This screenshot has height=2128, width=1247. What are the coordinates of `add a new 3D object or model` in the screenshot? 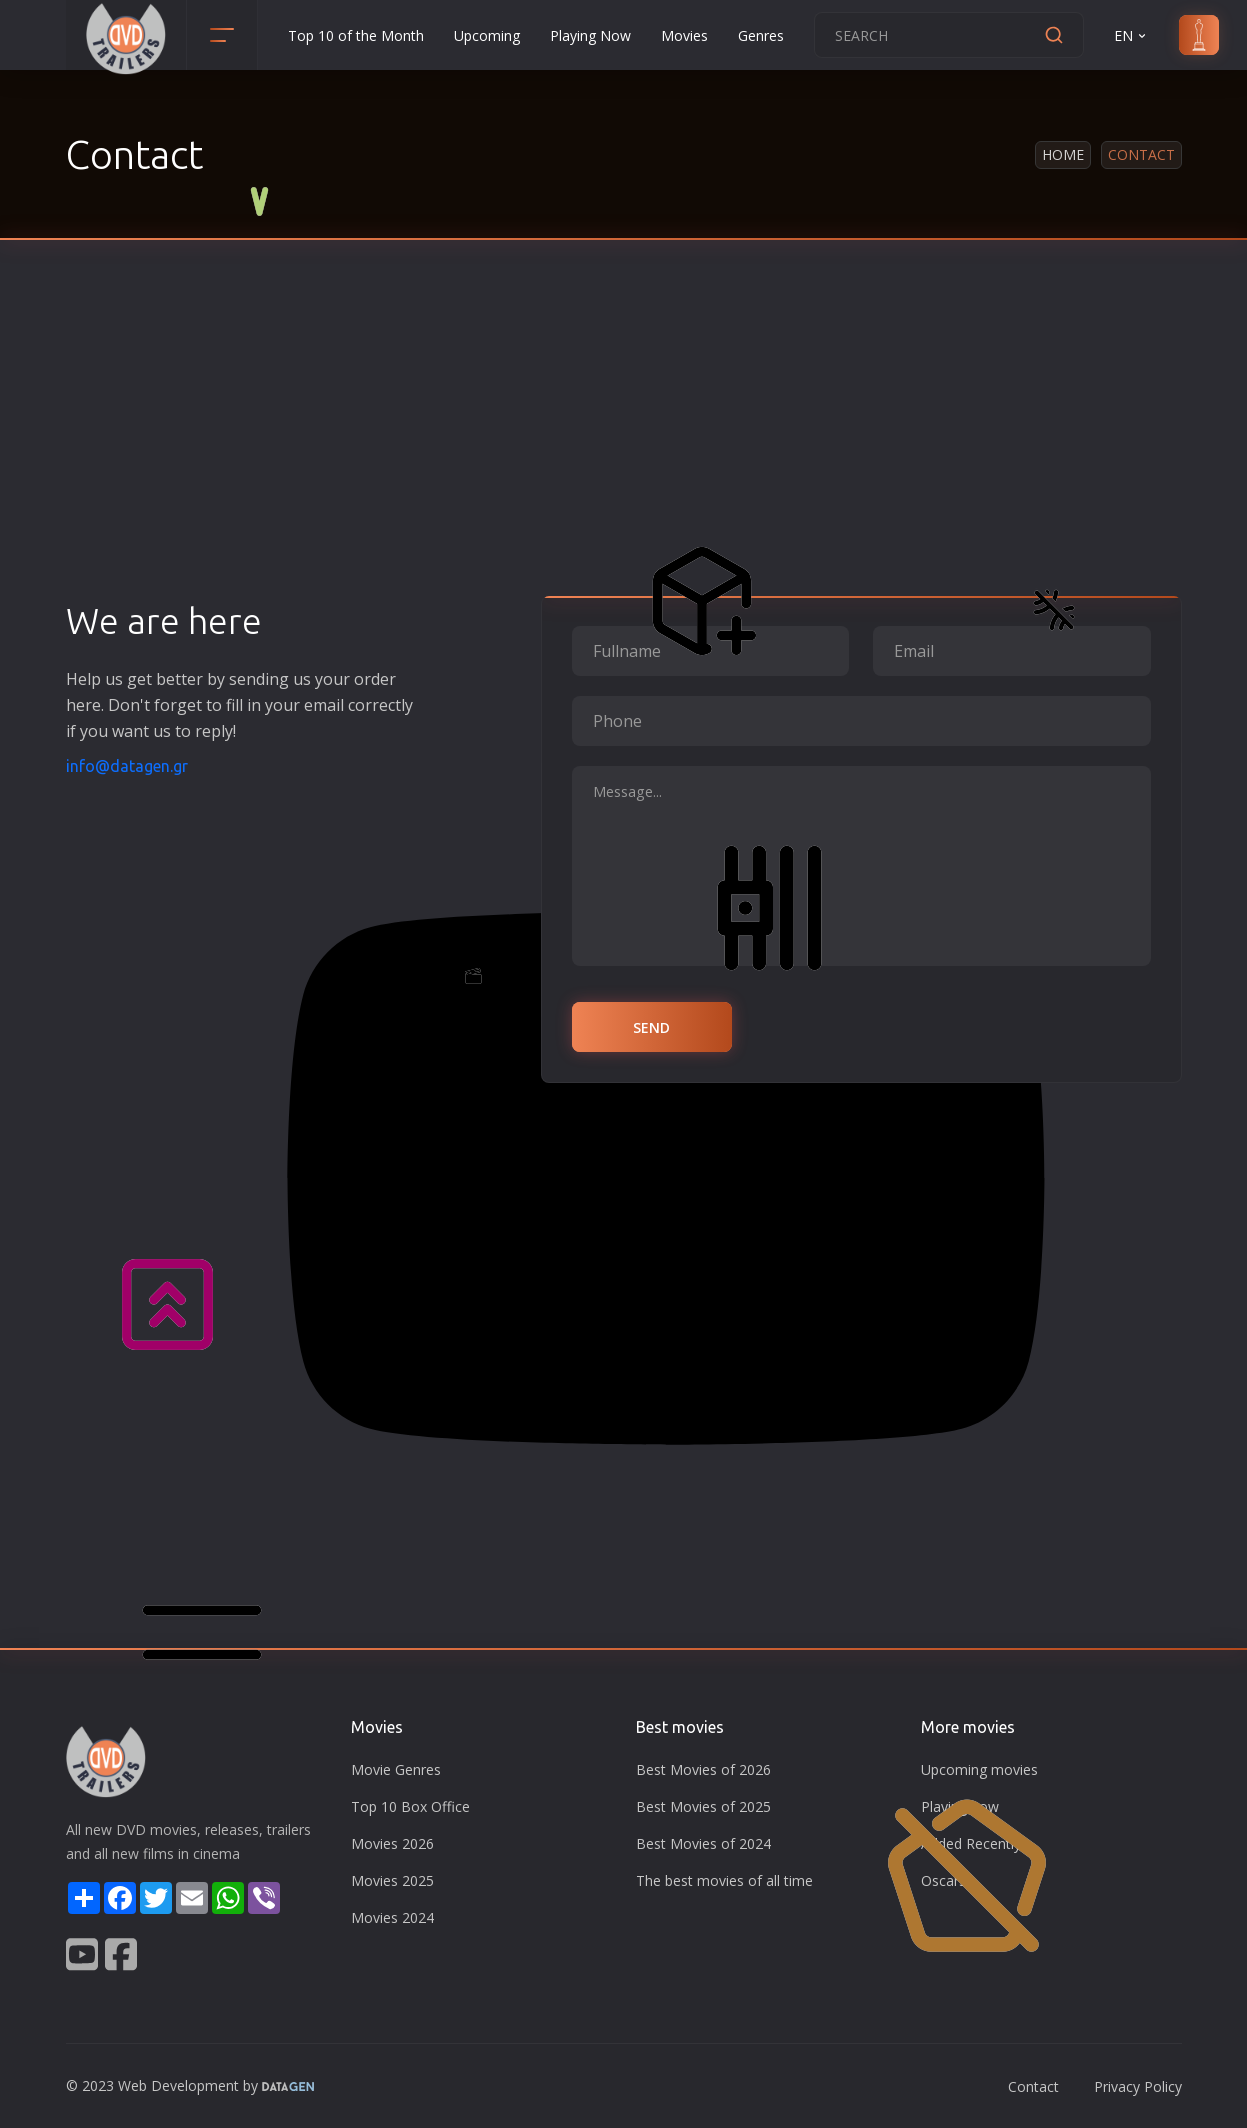 It's located at (702, 601).